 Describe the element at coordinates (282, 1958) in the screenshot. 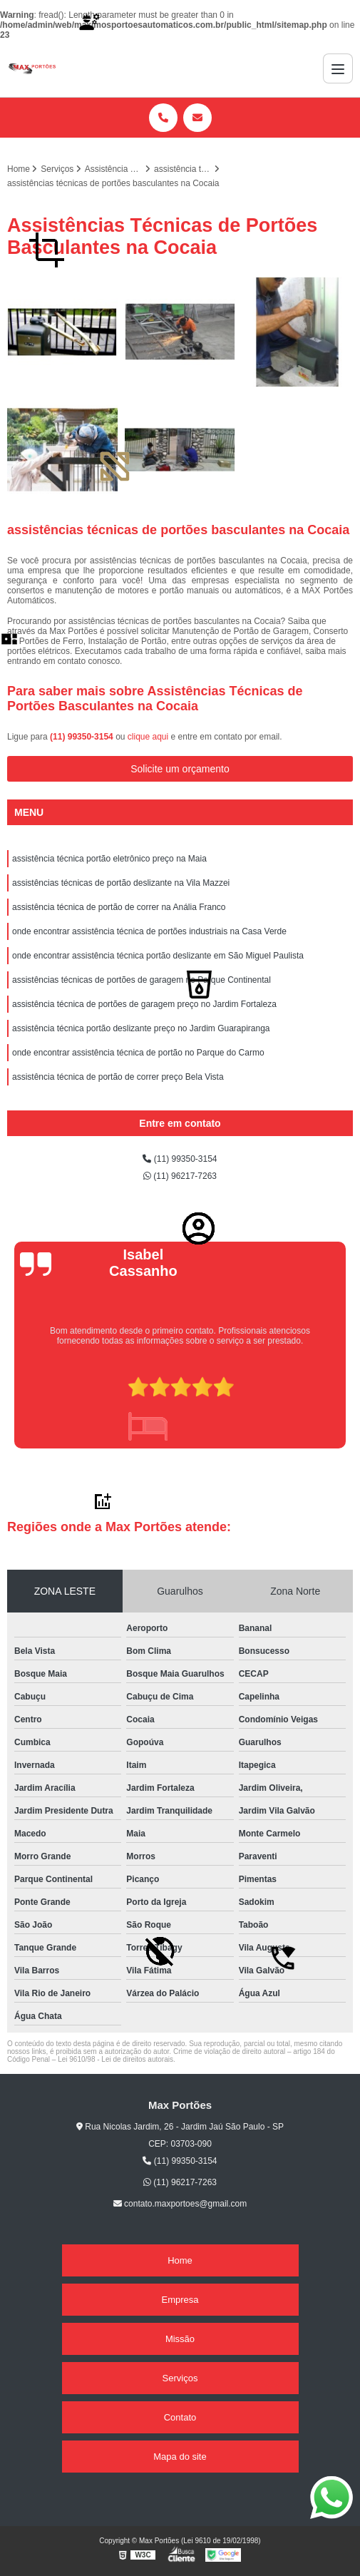

I see `enable wifi calling feature` at that location.